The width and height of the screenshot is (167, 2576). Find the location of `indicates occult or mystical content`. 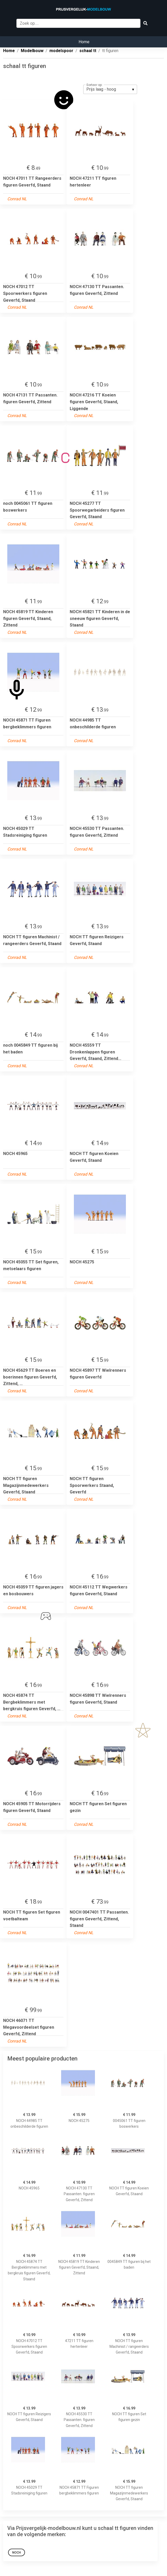

indicates occult or mystical content is located at coordinates (143, 1731).